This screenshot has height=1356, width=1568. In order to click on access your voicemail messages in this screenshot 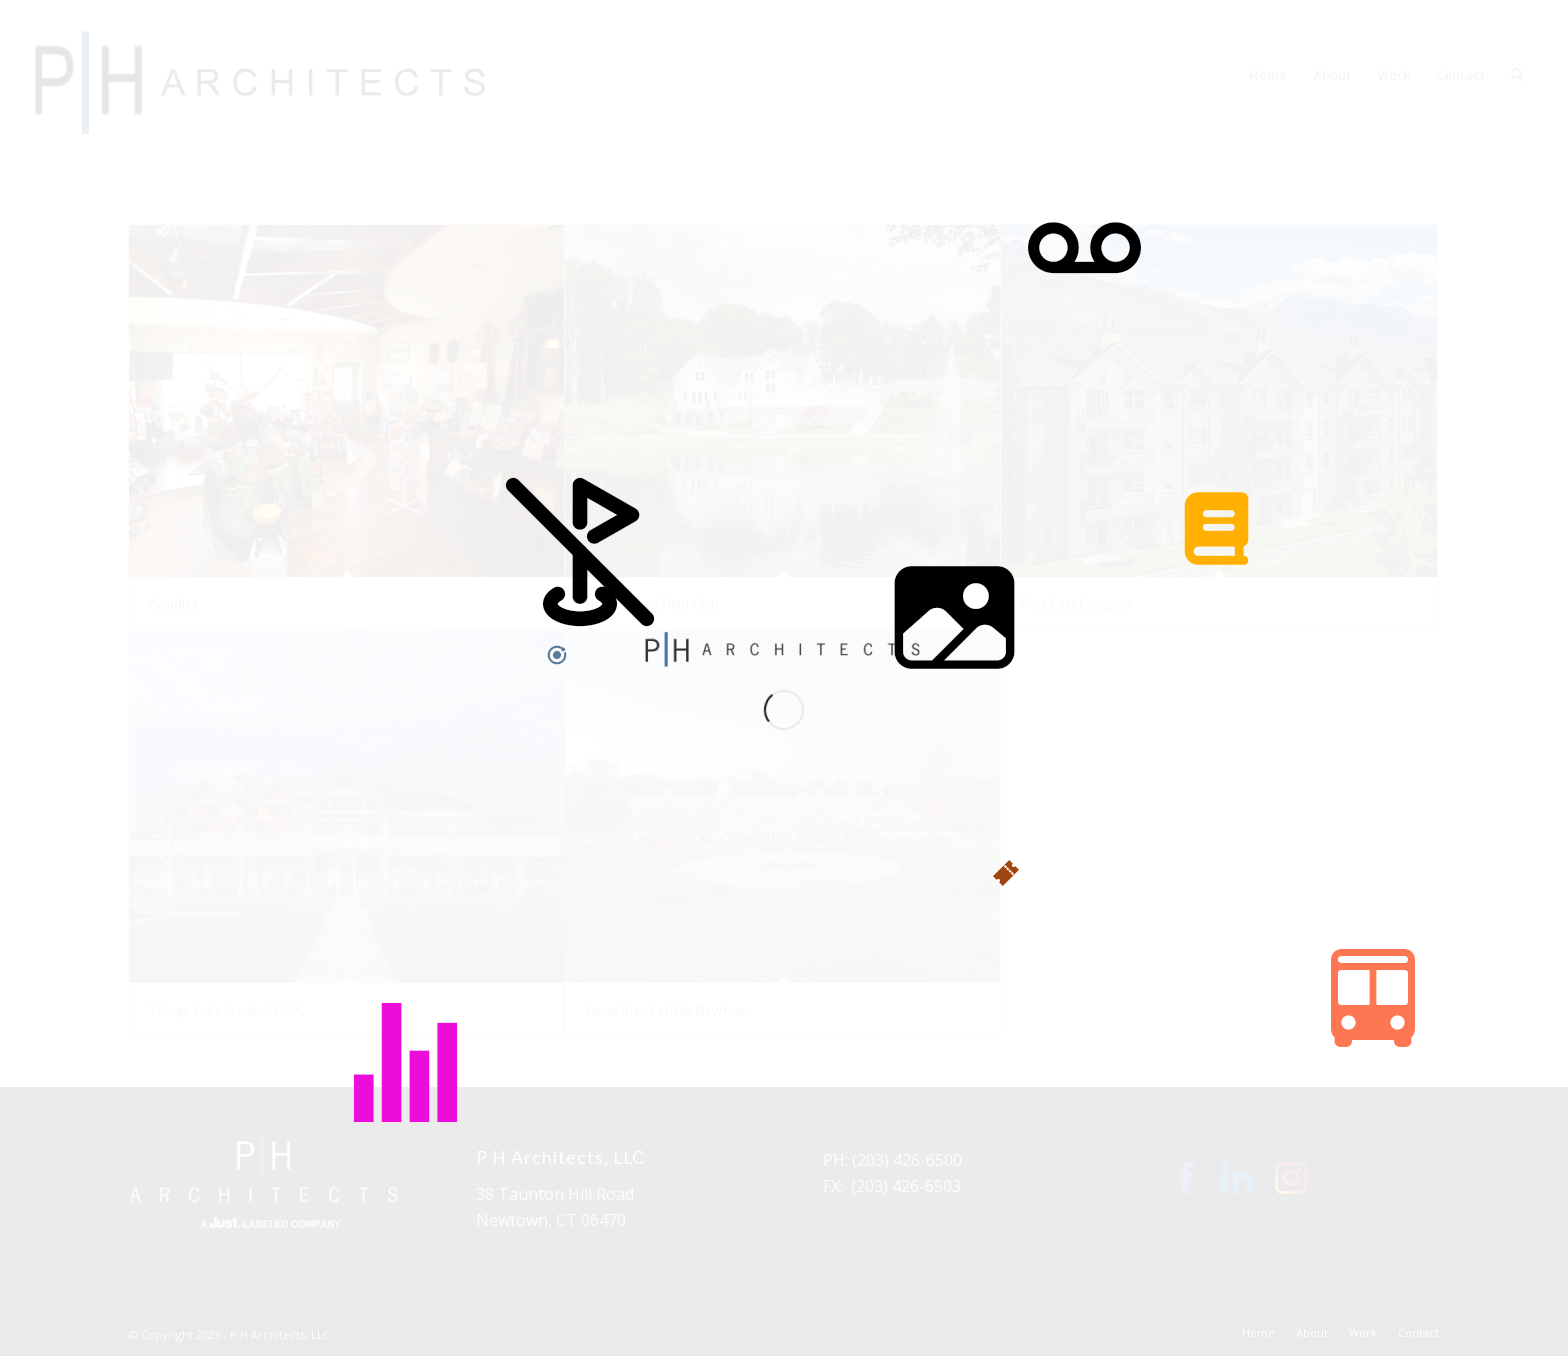, I will do `click(1084, 250)`.